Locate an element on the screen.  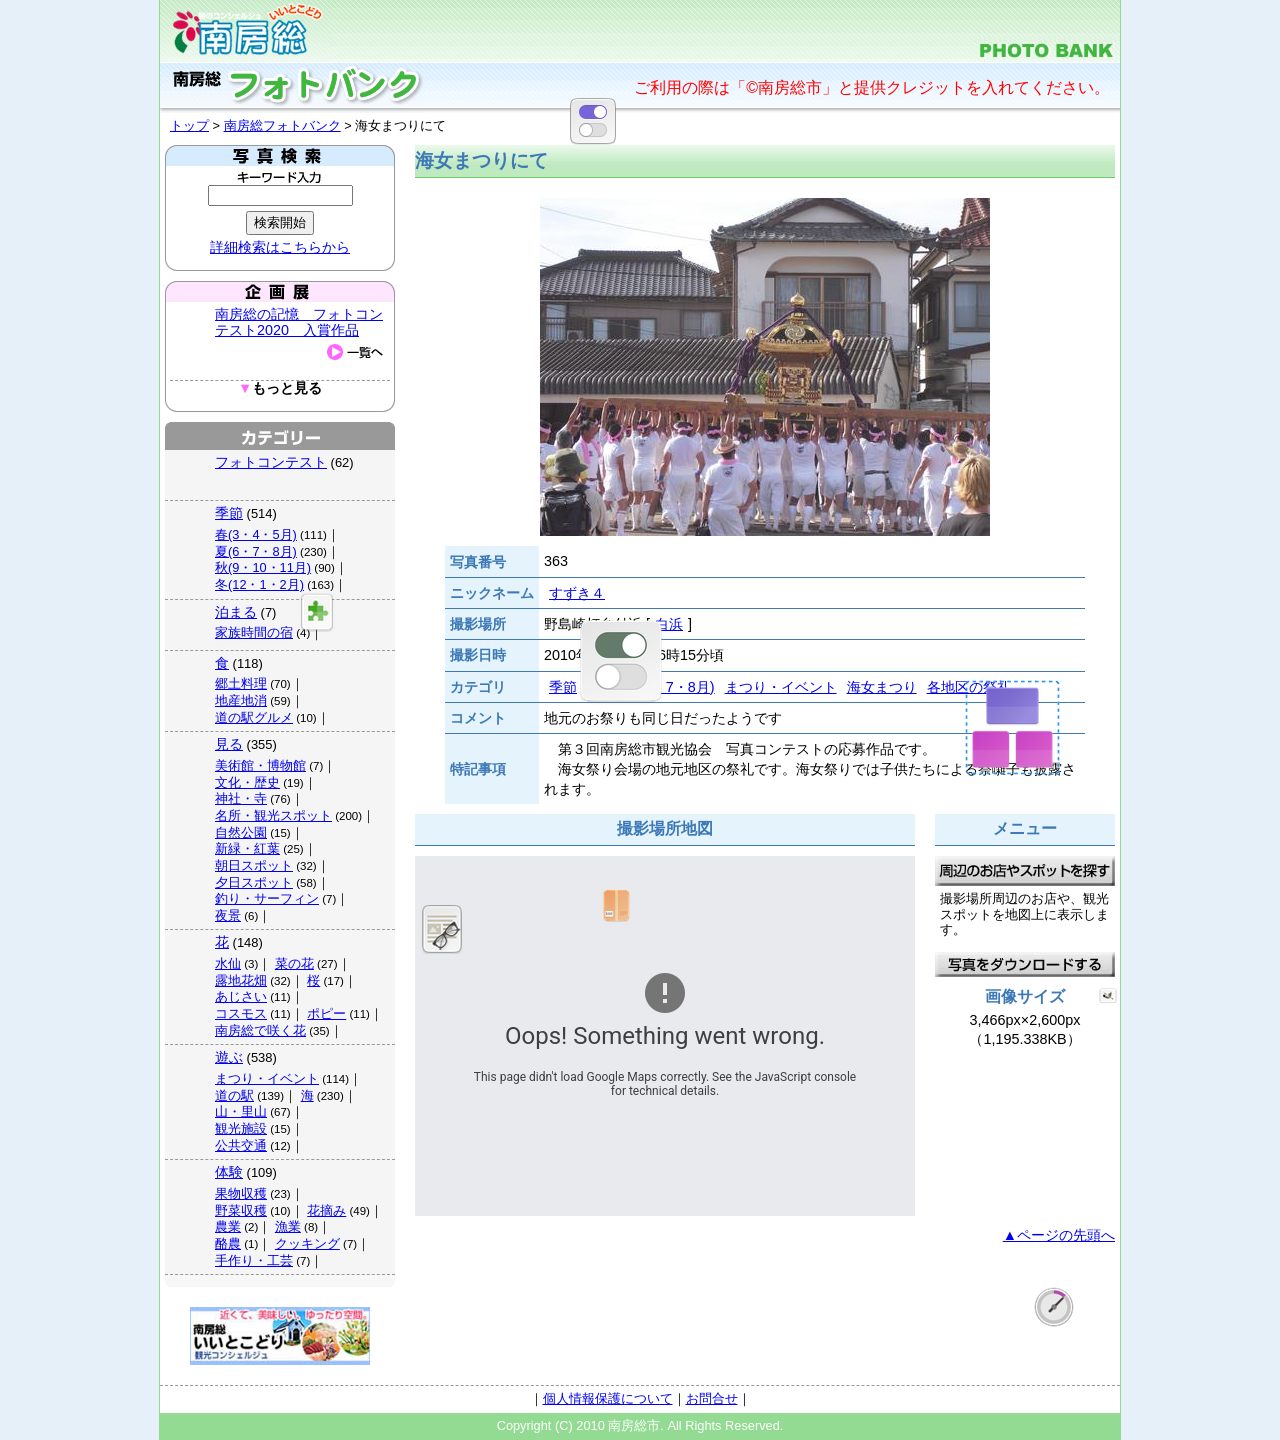
open system settings or preferences is located at coordinates (621, 661).